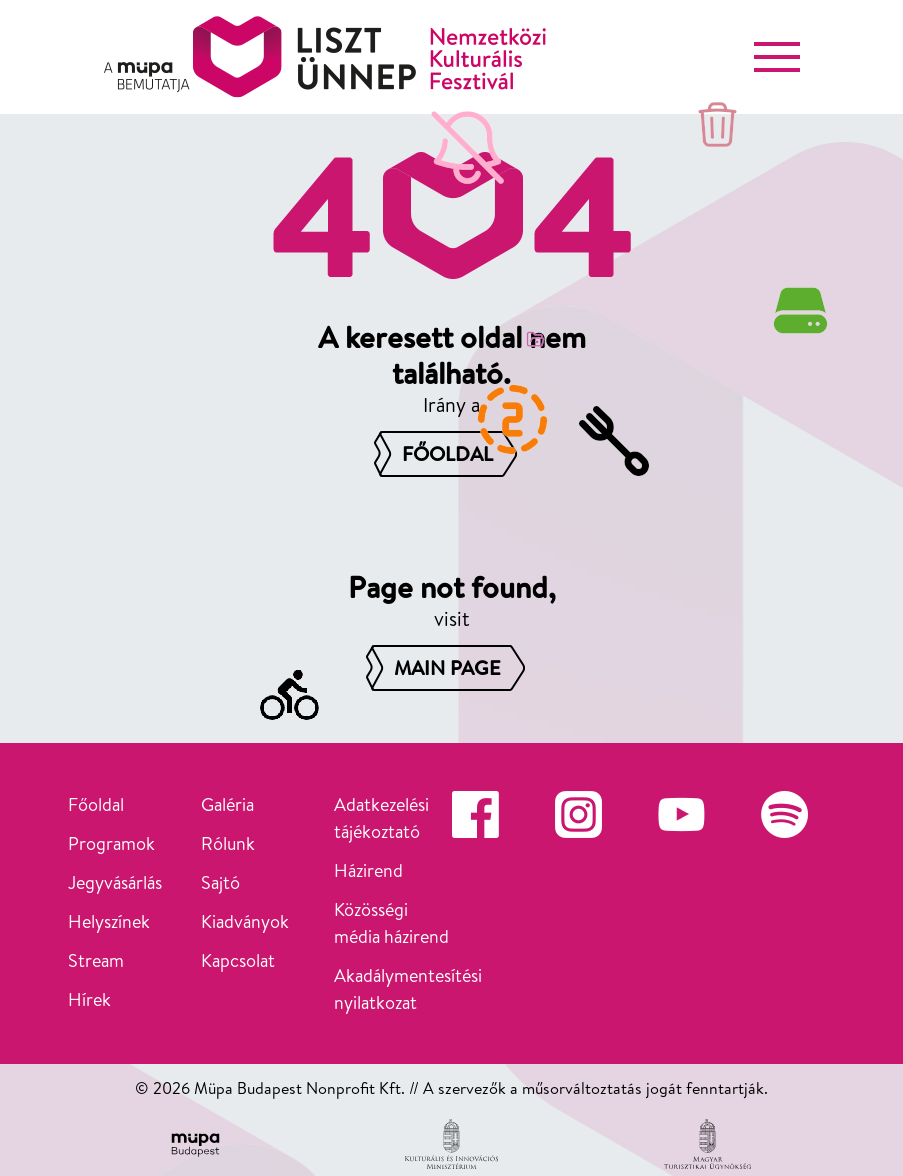  What do you see at coordinates (535, 339) in the screenshot?
I see `indicates an open folder with new or unread content` at bounding box center [535, 339].